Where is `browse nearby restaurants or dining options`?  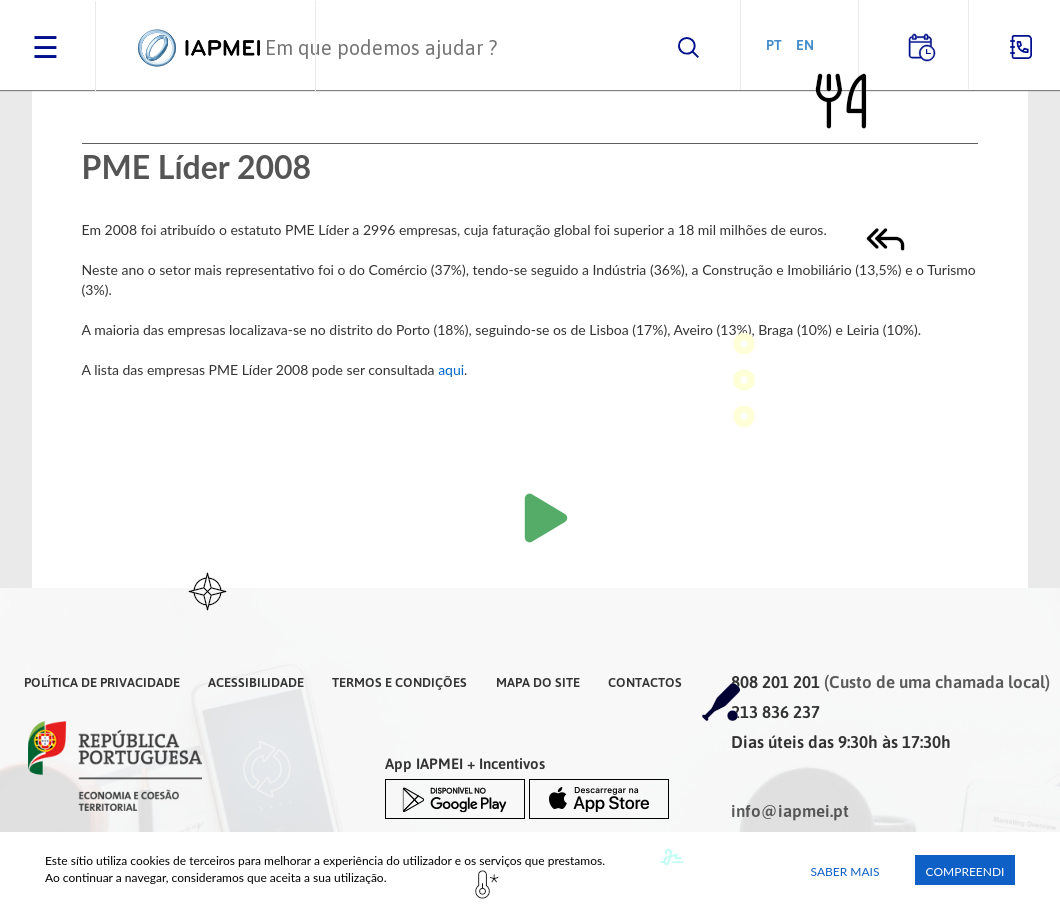
browse nearby restaurants or dining options is located at coordinates (842, 100).